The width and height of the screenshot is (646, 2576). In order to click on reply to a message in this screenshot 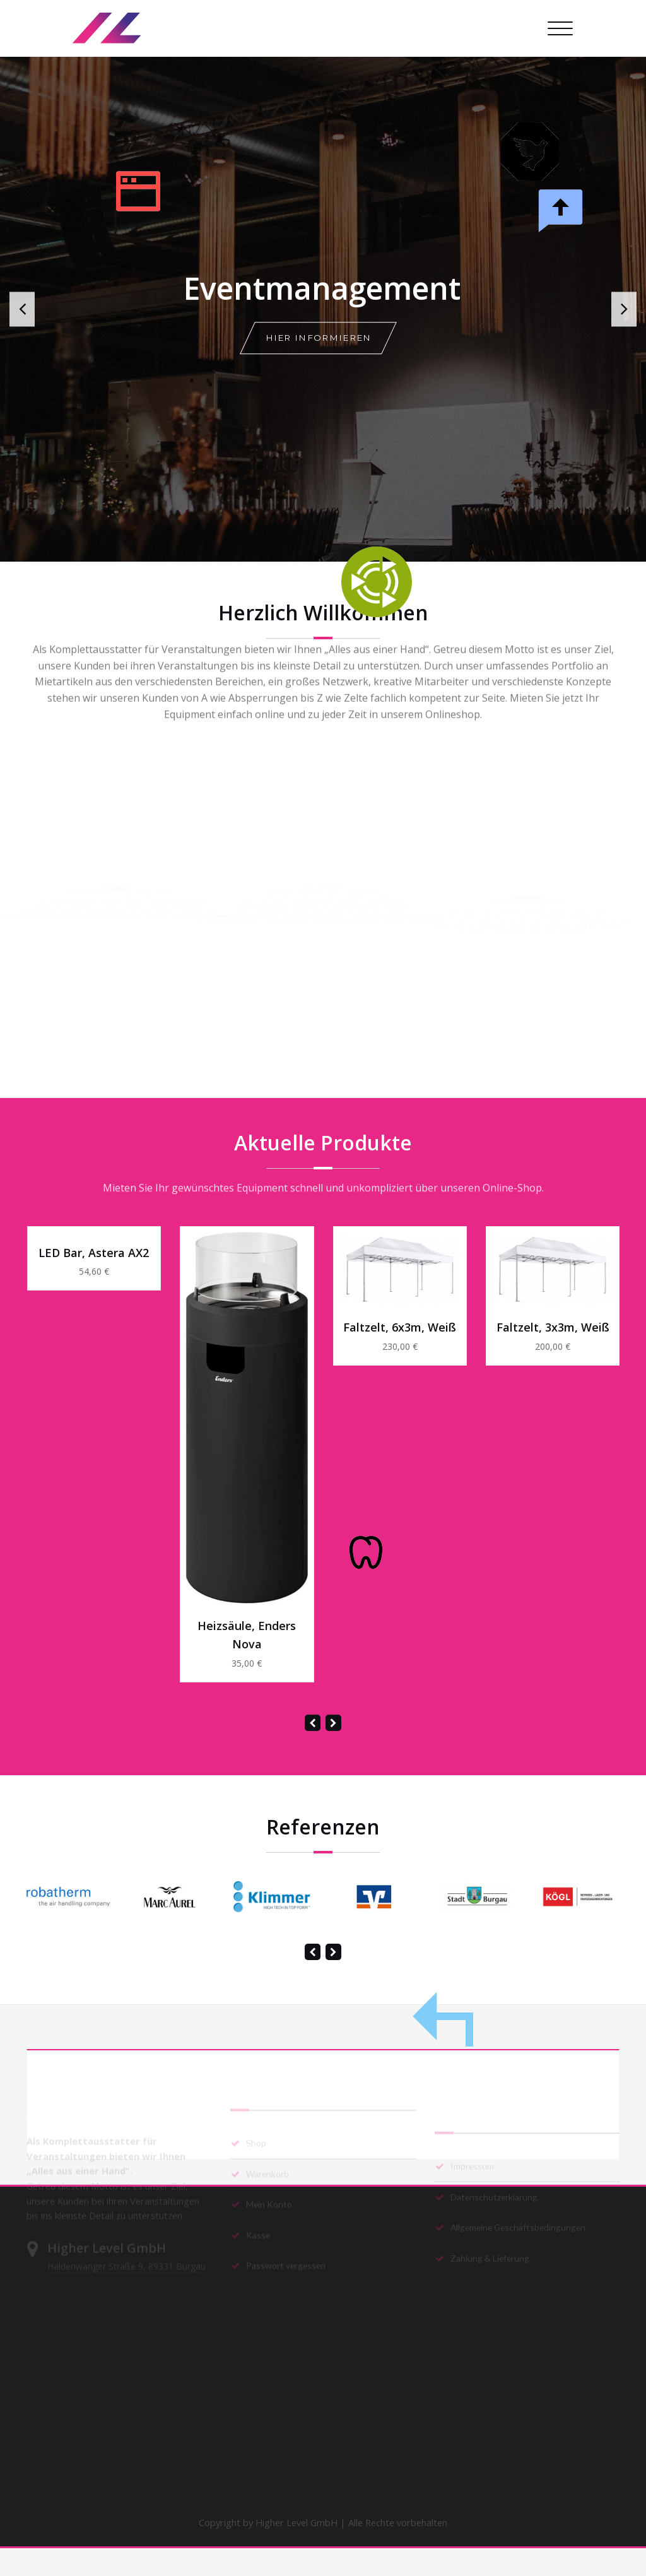, I will do `click(447, 2020)`.